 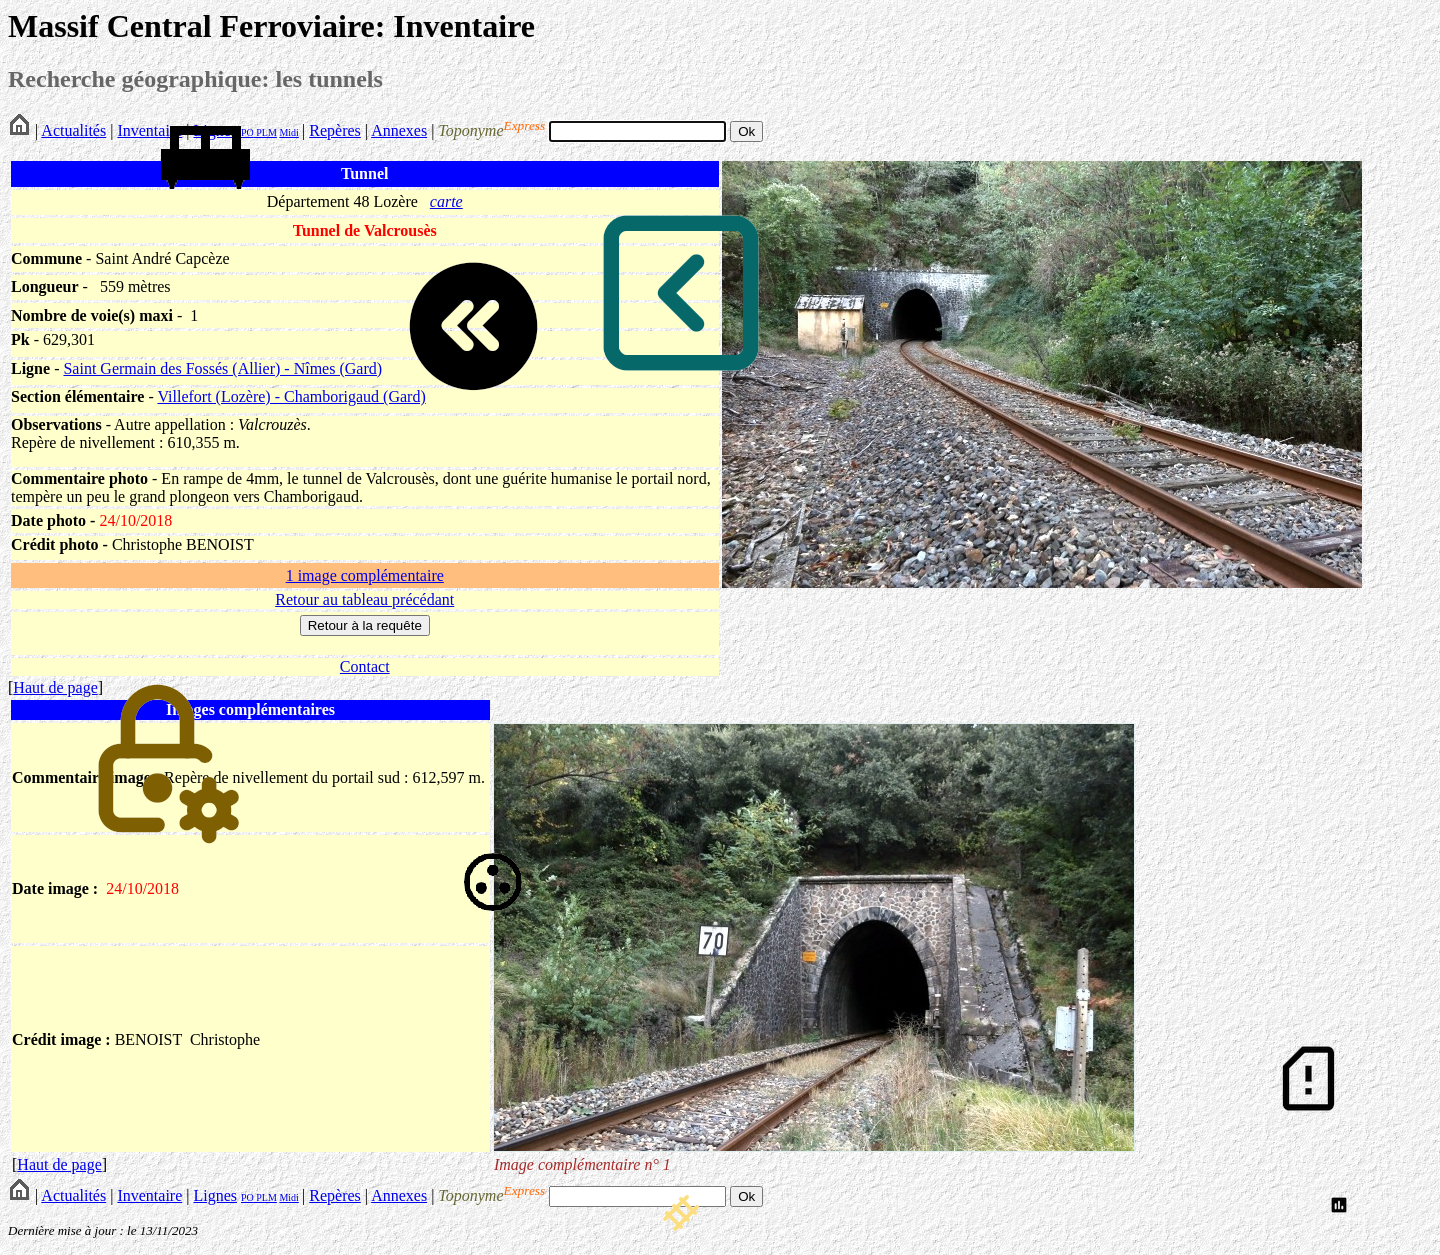 What do you see at coordinates (681, 1213) in the screenshot?
I see `view track or railway information` at bounding box center [681, 1213].